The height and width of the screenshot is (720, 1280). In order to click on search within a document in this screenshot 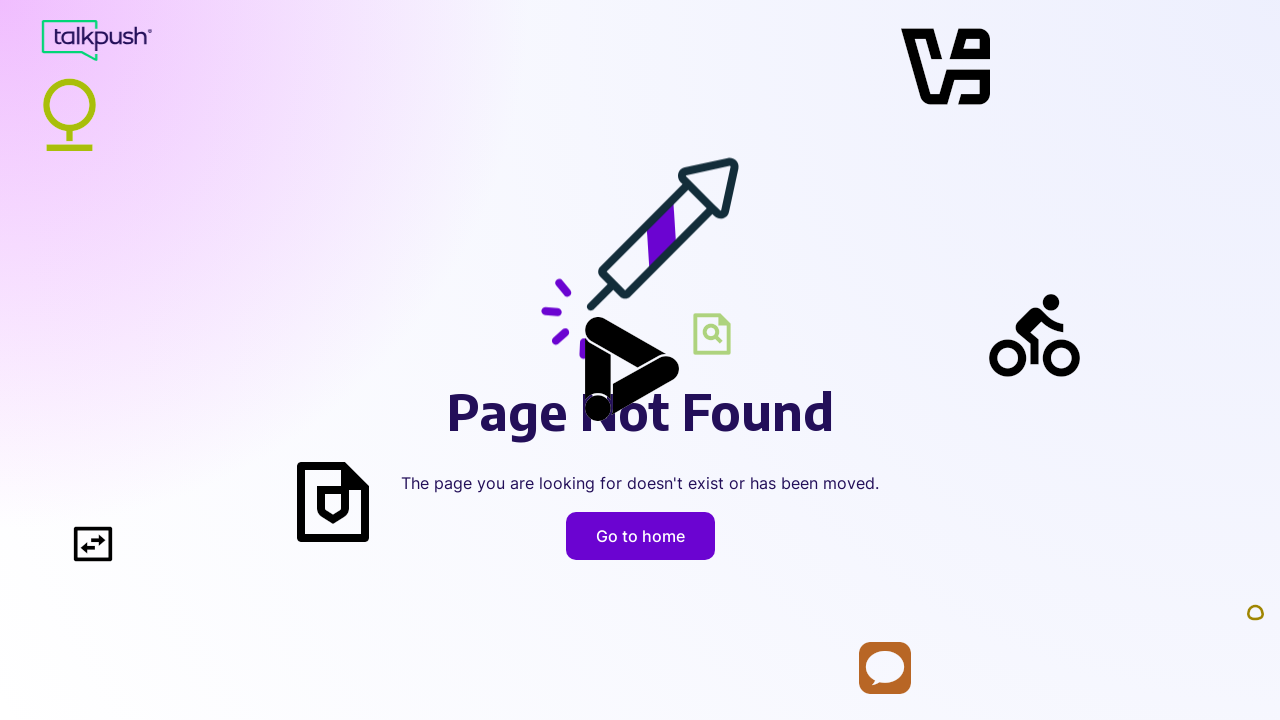, I will do `click(712, 334)`.